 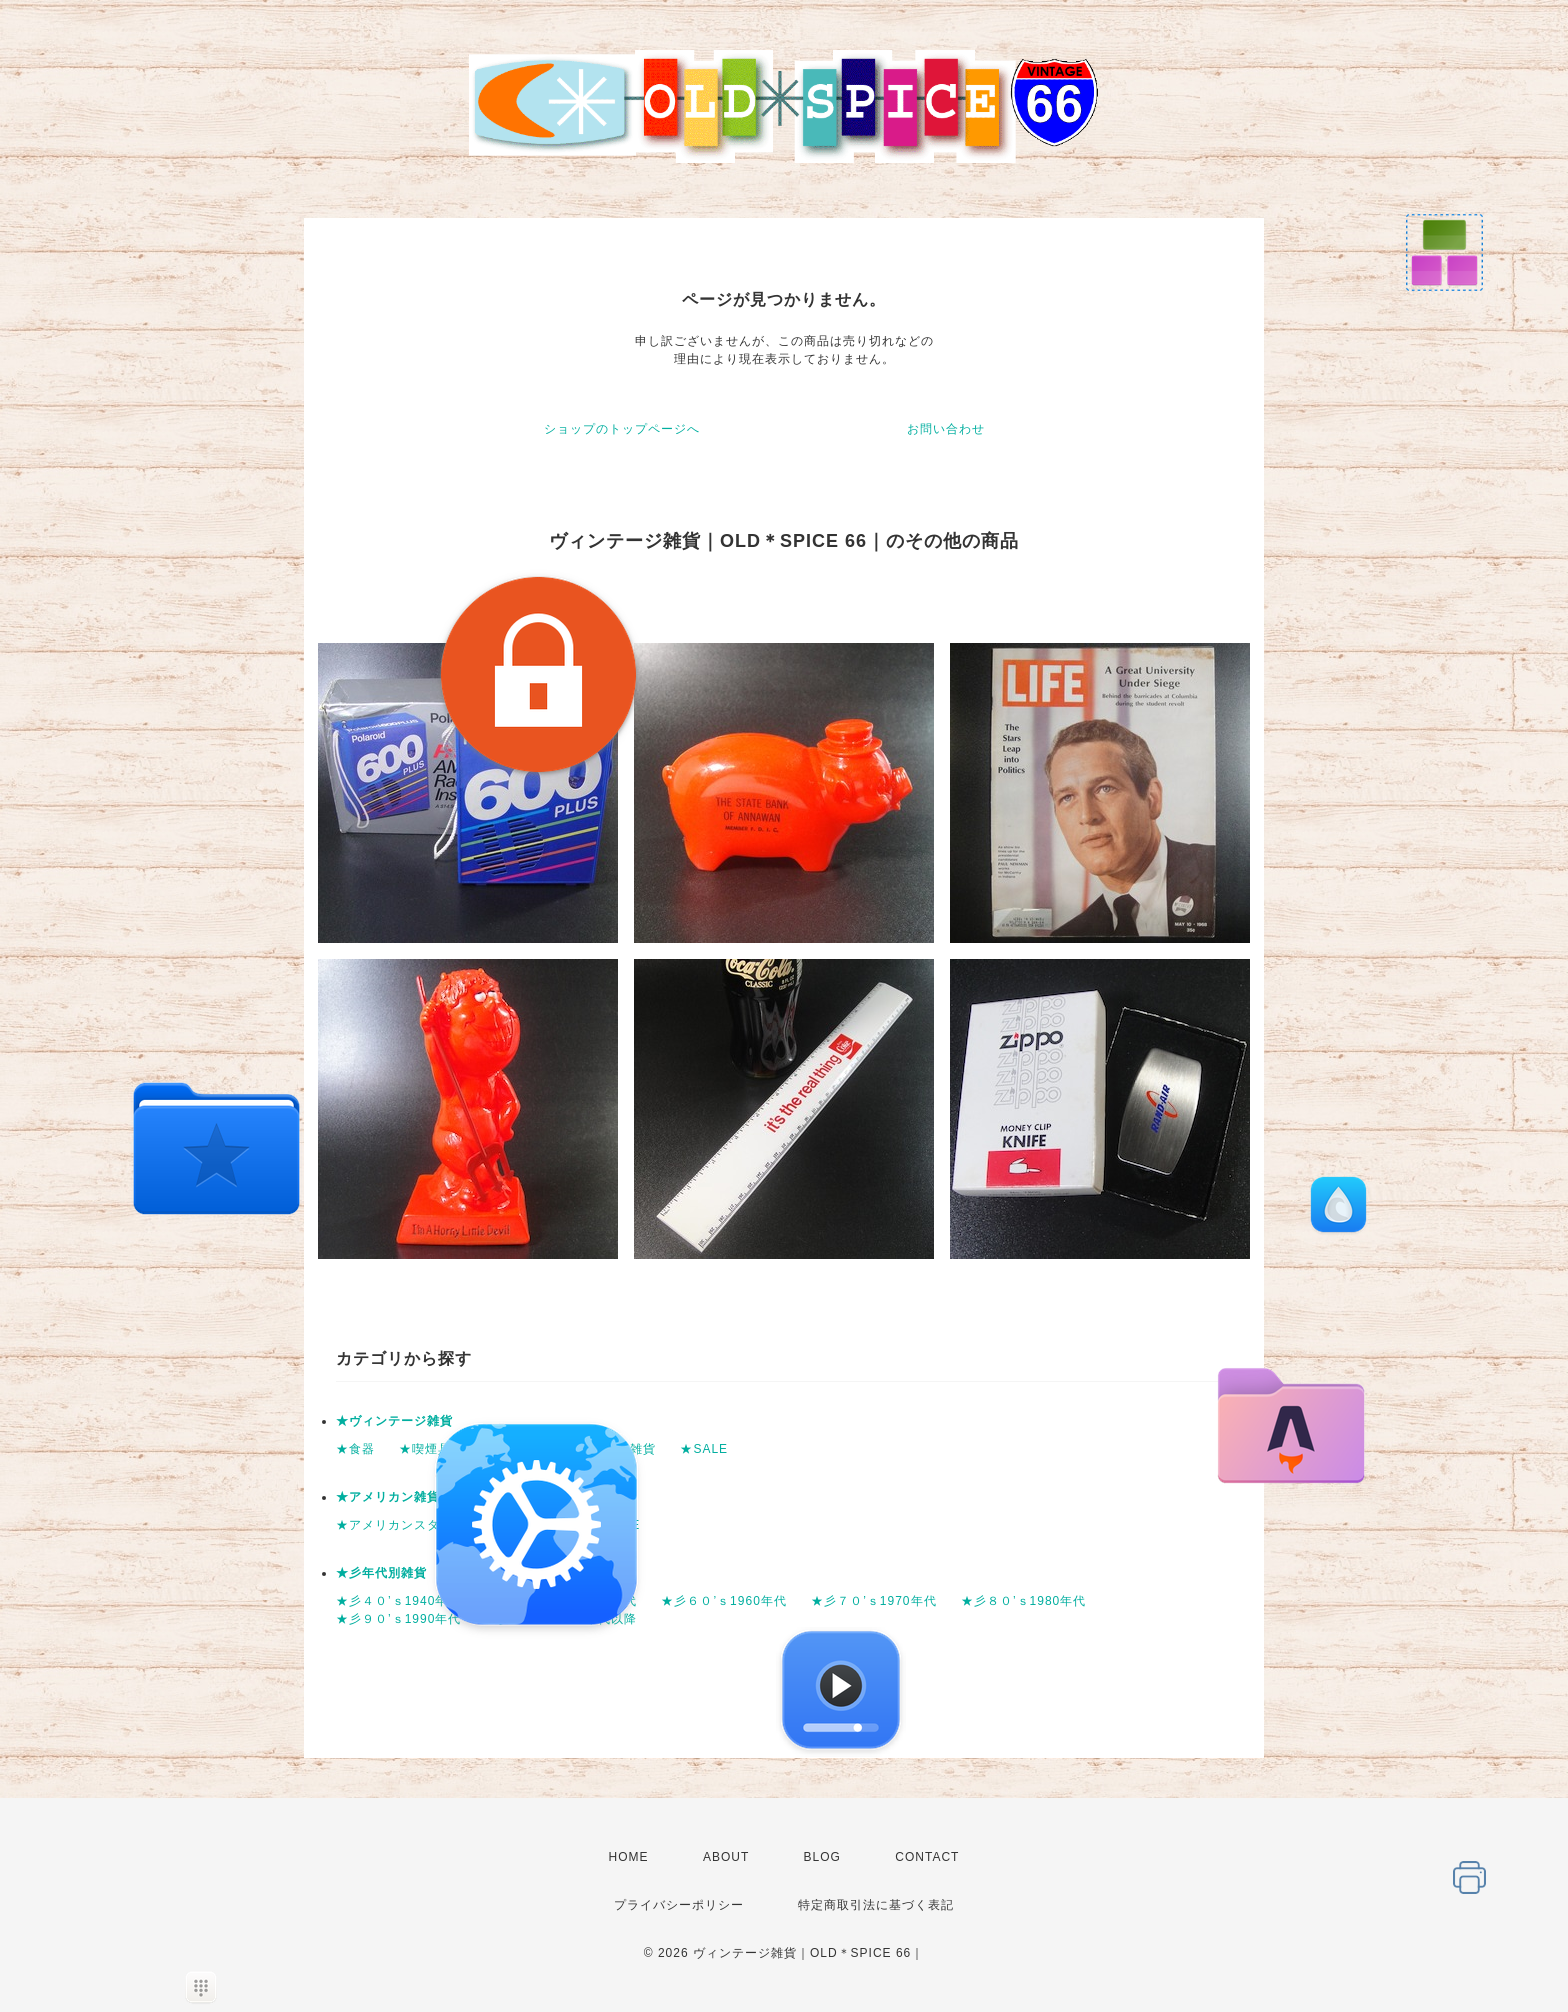 What do you see at coordinates (201, 1987) in the screenshot?
I see `open the phone dialpad` at bounding box center [201, 1987].